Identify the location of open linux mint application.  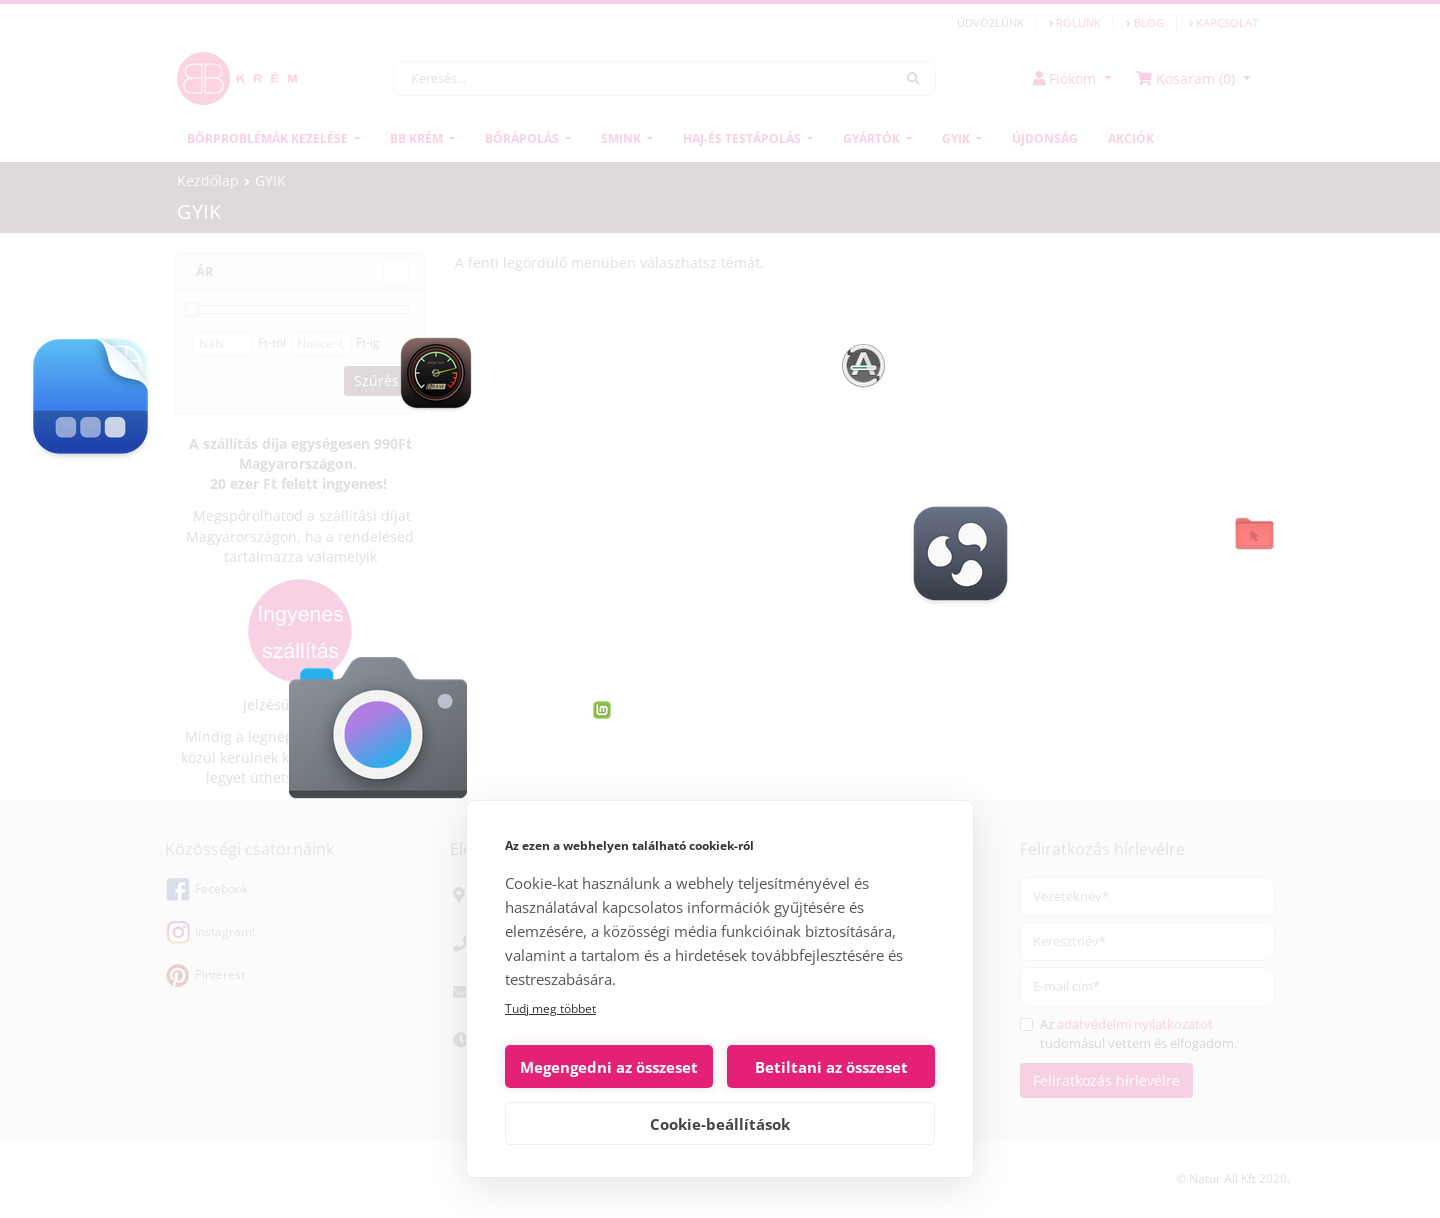
(602, 710).